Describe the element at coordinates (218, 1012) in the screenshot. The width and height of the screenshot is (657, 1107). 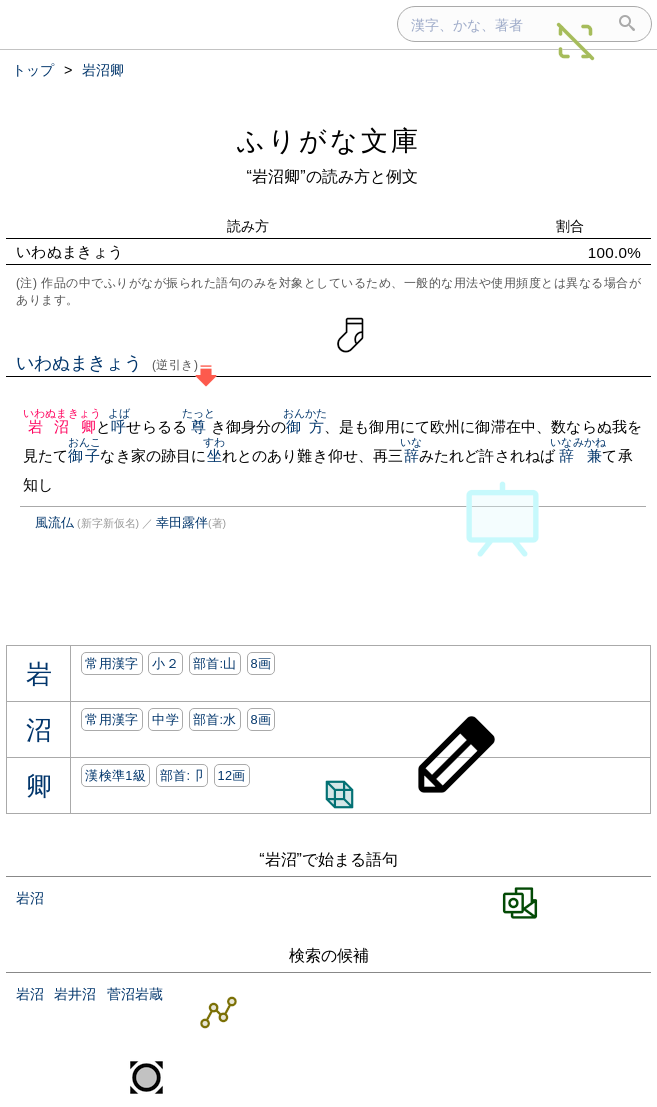
I see `view connected data points or nodes` at that location.